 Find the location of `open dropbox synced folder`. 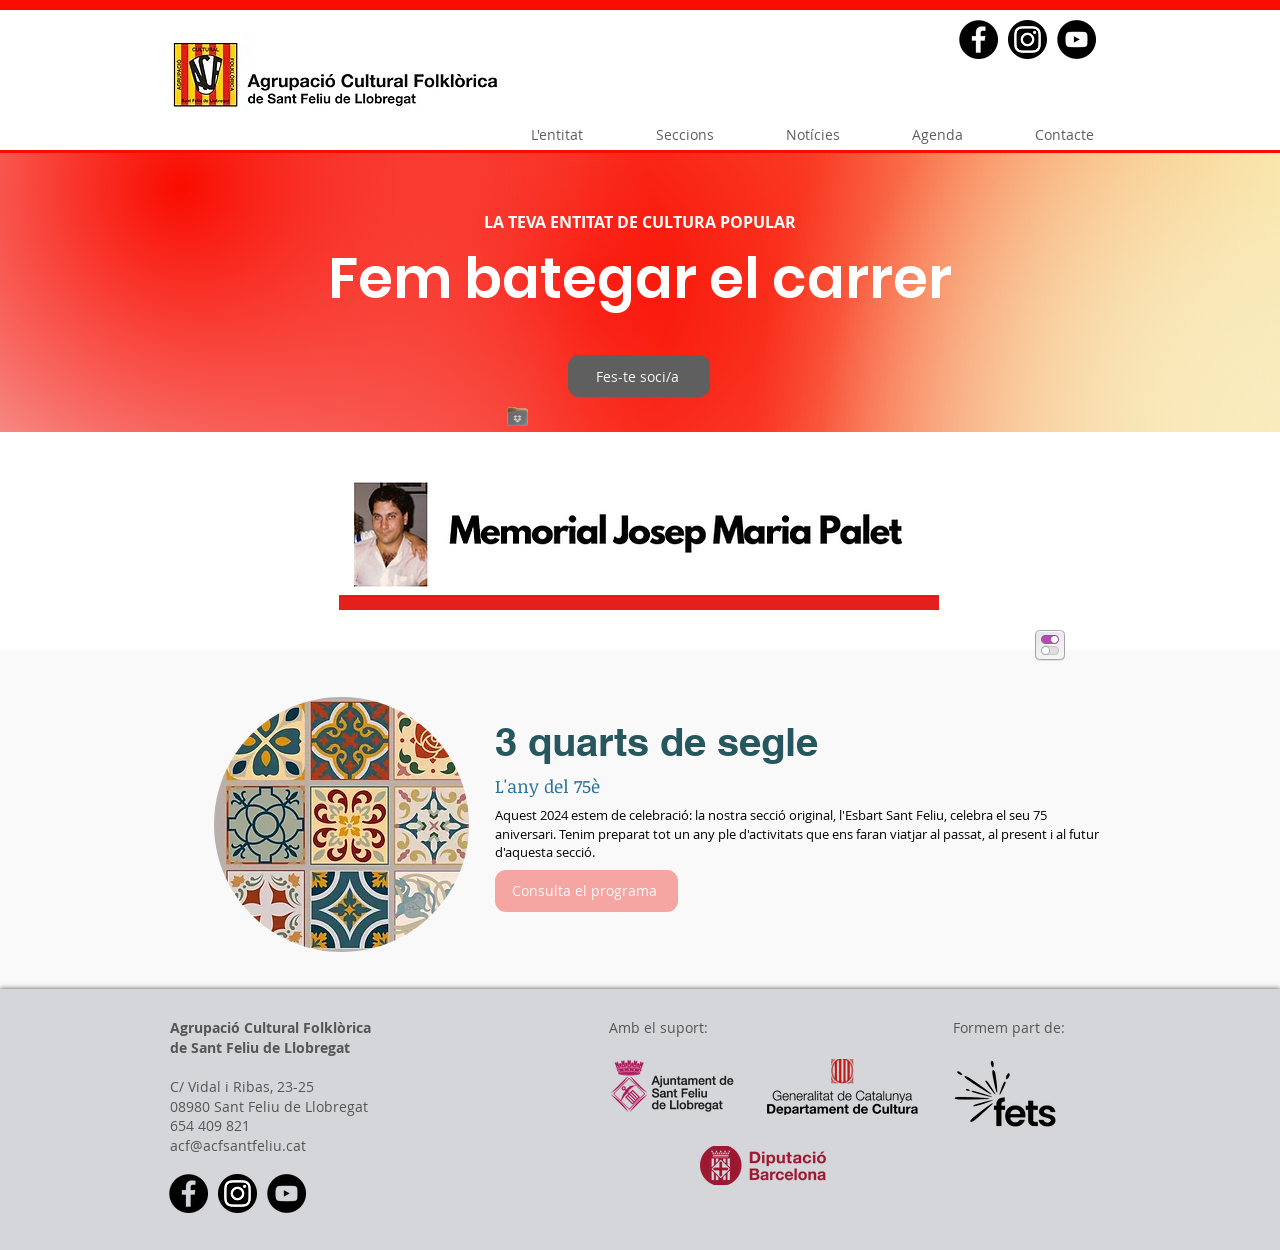

open dropbox synced folder is located at coordinates (517, 416).